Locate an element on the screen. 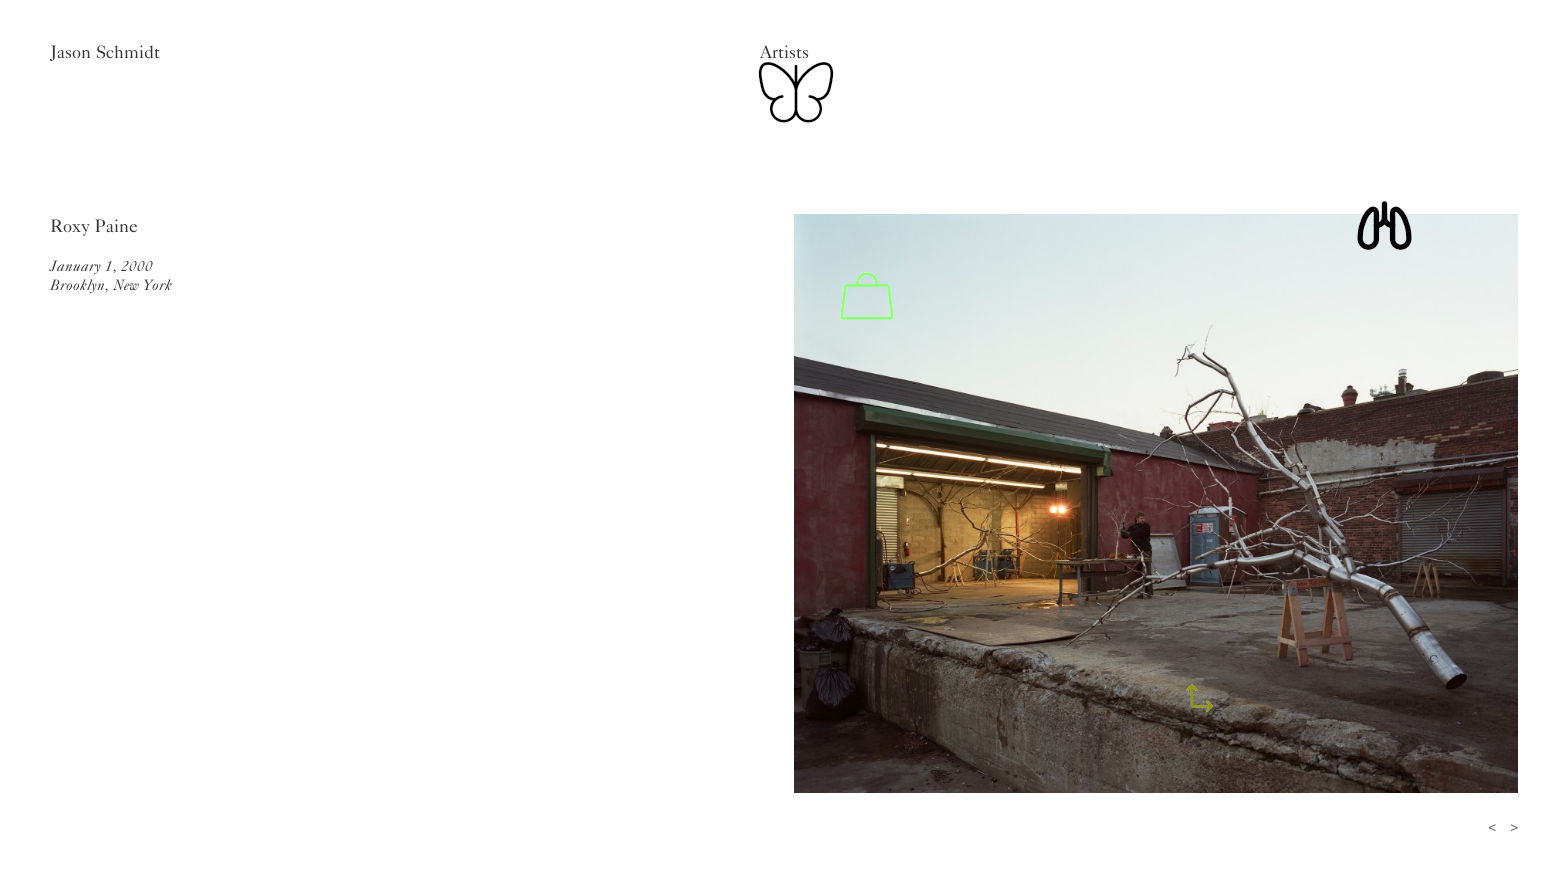 This screenshot has height=886, width=1568. indicates a nature or wildlife category is located at coordinates (796, 91).